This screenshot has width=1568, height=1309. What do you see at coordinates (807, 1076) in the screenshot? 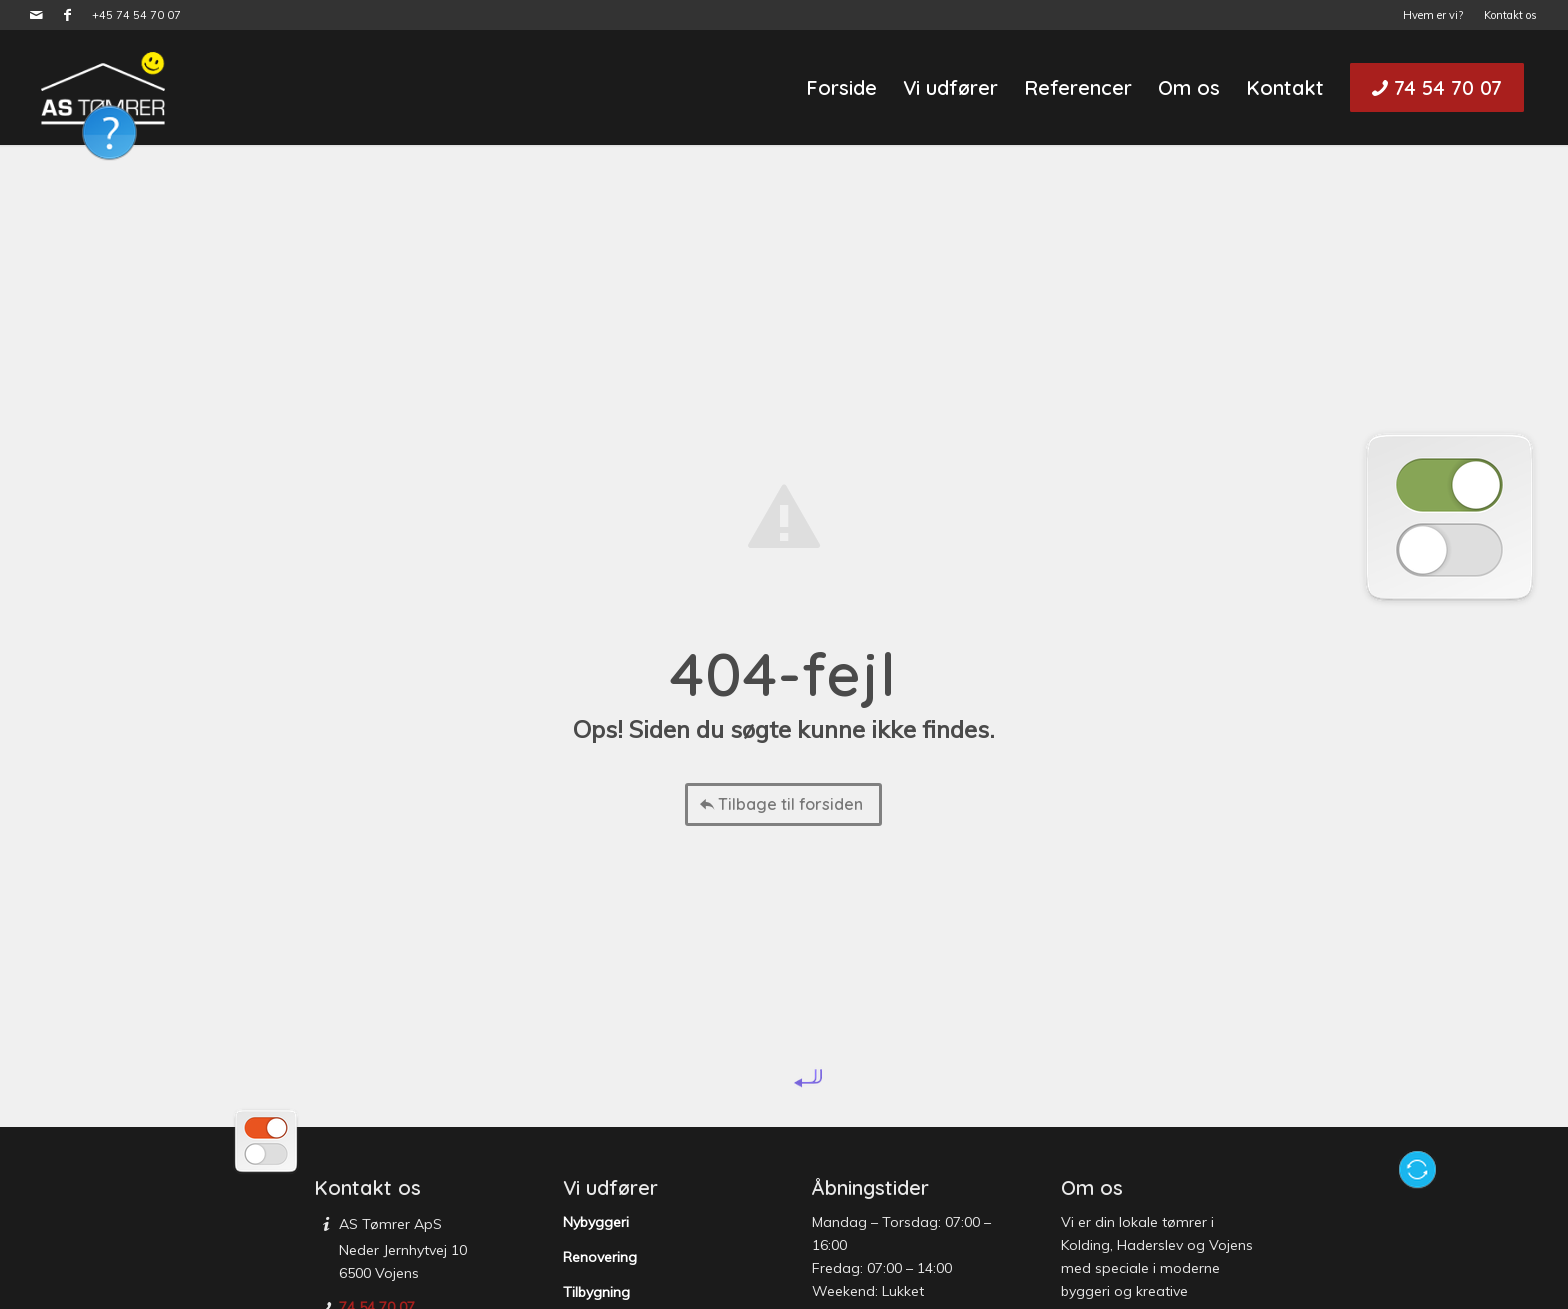
I see `reply to all recipients in an email thread` at bounding box center [807, 1076].